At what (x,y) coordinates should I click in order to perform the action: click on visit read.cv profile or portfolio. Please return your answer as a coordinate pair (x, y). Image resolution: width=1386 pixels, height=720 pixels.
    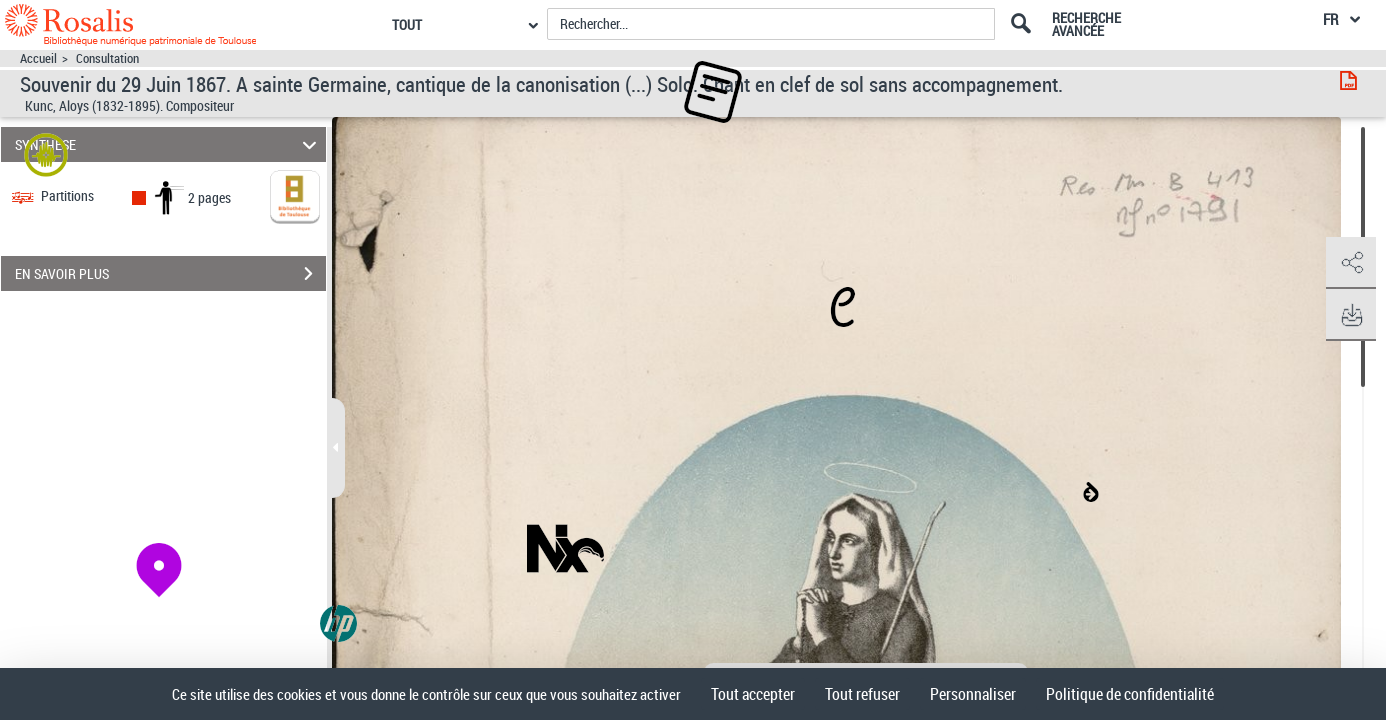
    Looking at the image, I should click on (713, 92).